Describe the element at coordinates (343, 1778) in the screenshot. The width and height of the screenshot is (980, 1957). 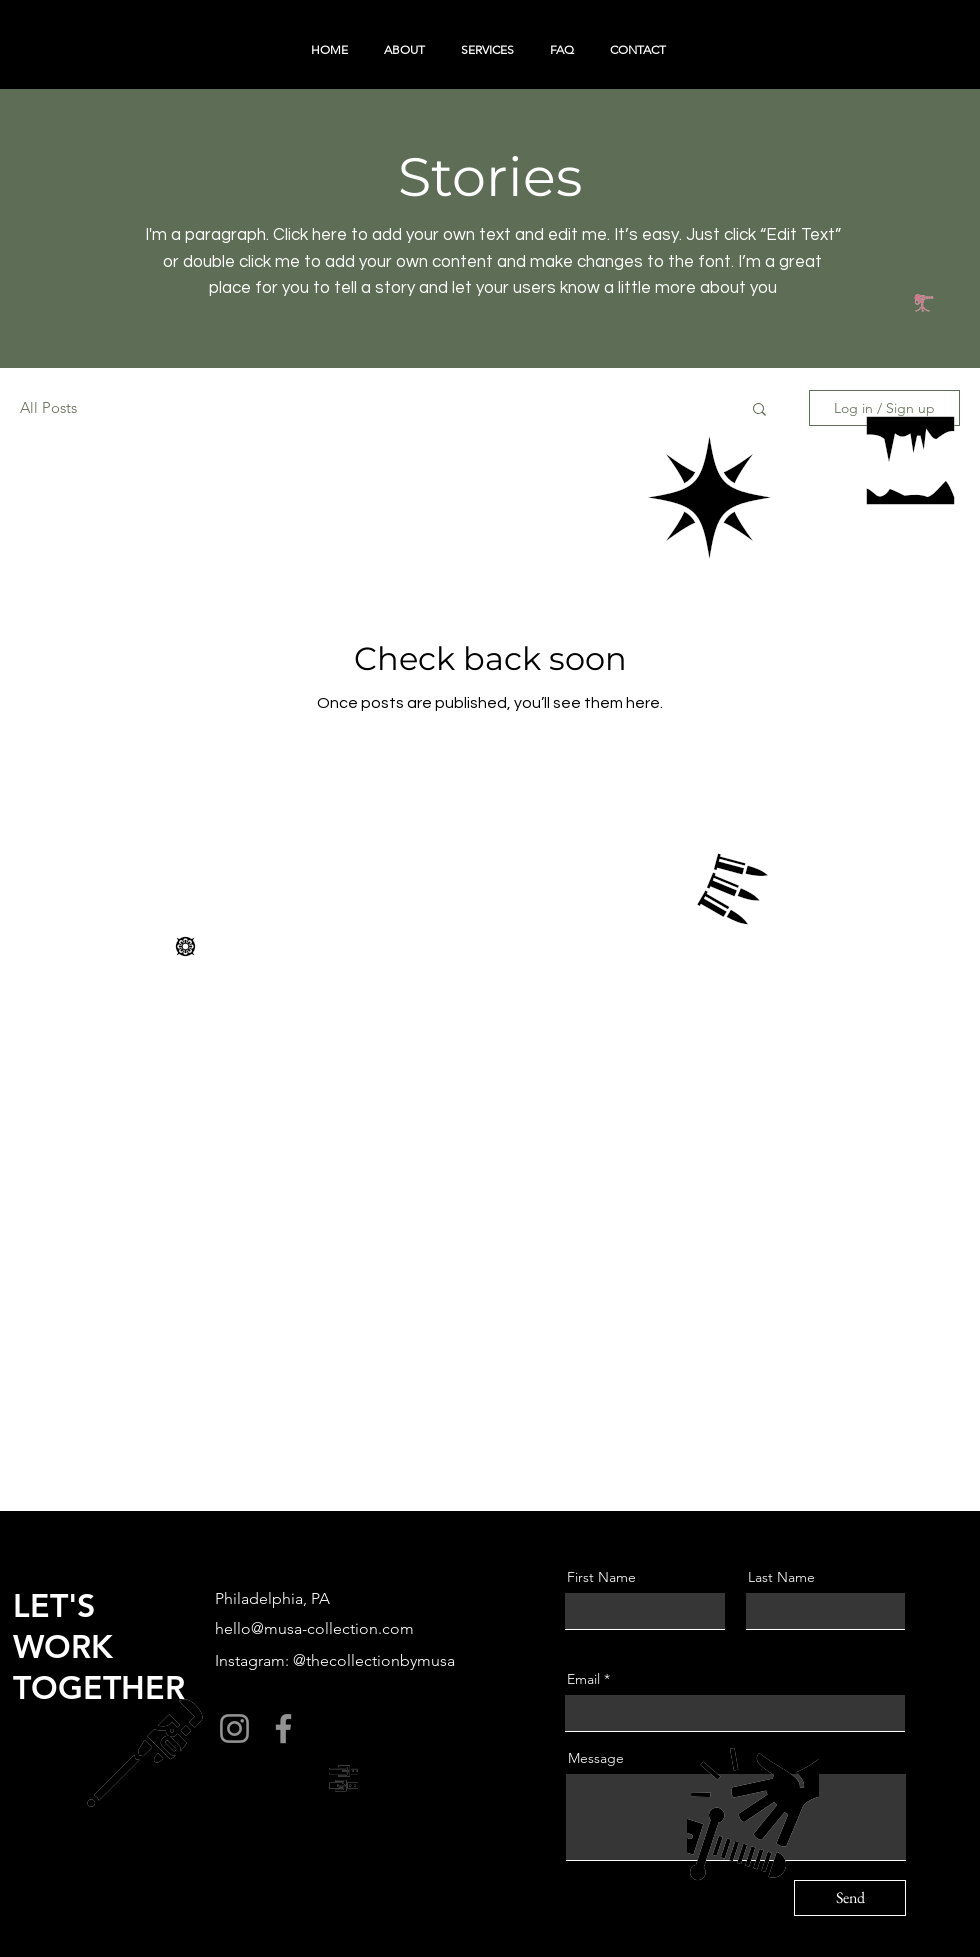
I see `view belt or accessory options` at that location.